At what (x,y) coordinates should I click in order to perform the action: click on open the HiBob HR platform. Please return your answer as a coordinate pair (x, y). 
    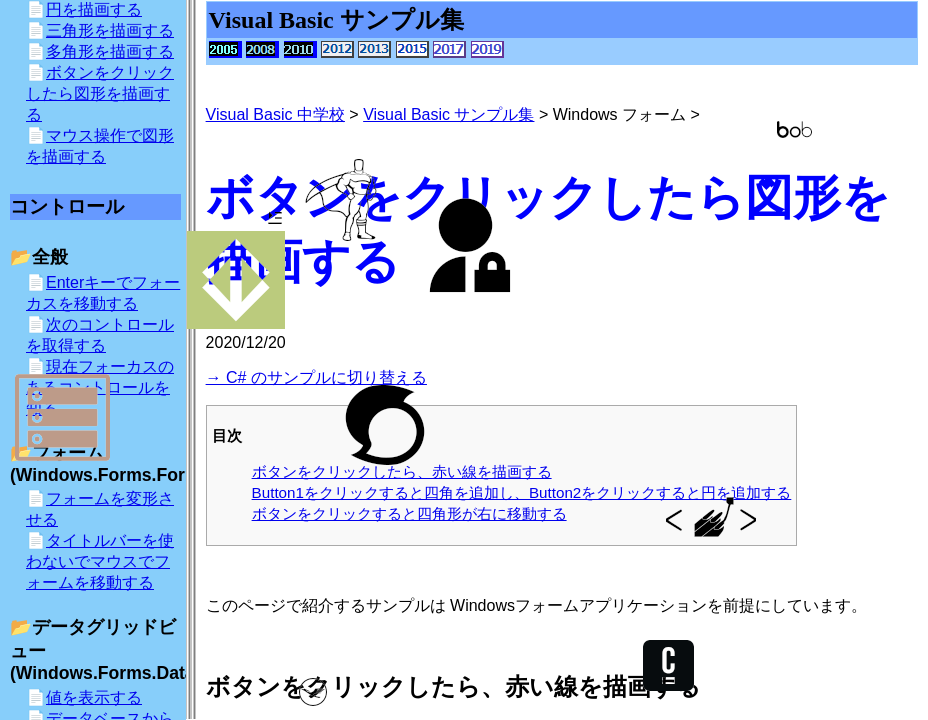
    Looking at the image, I should click on (794, 129).